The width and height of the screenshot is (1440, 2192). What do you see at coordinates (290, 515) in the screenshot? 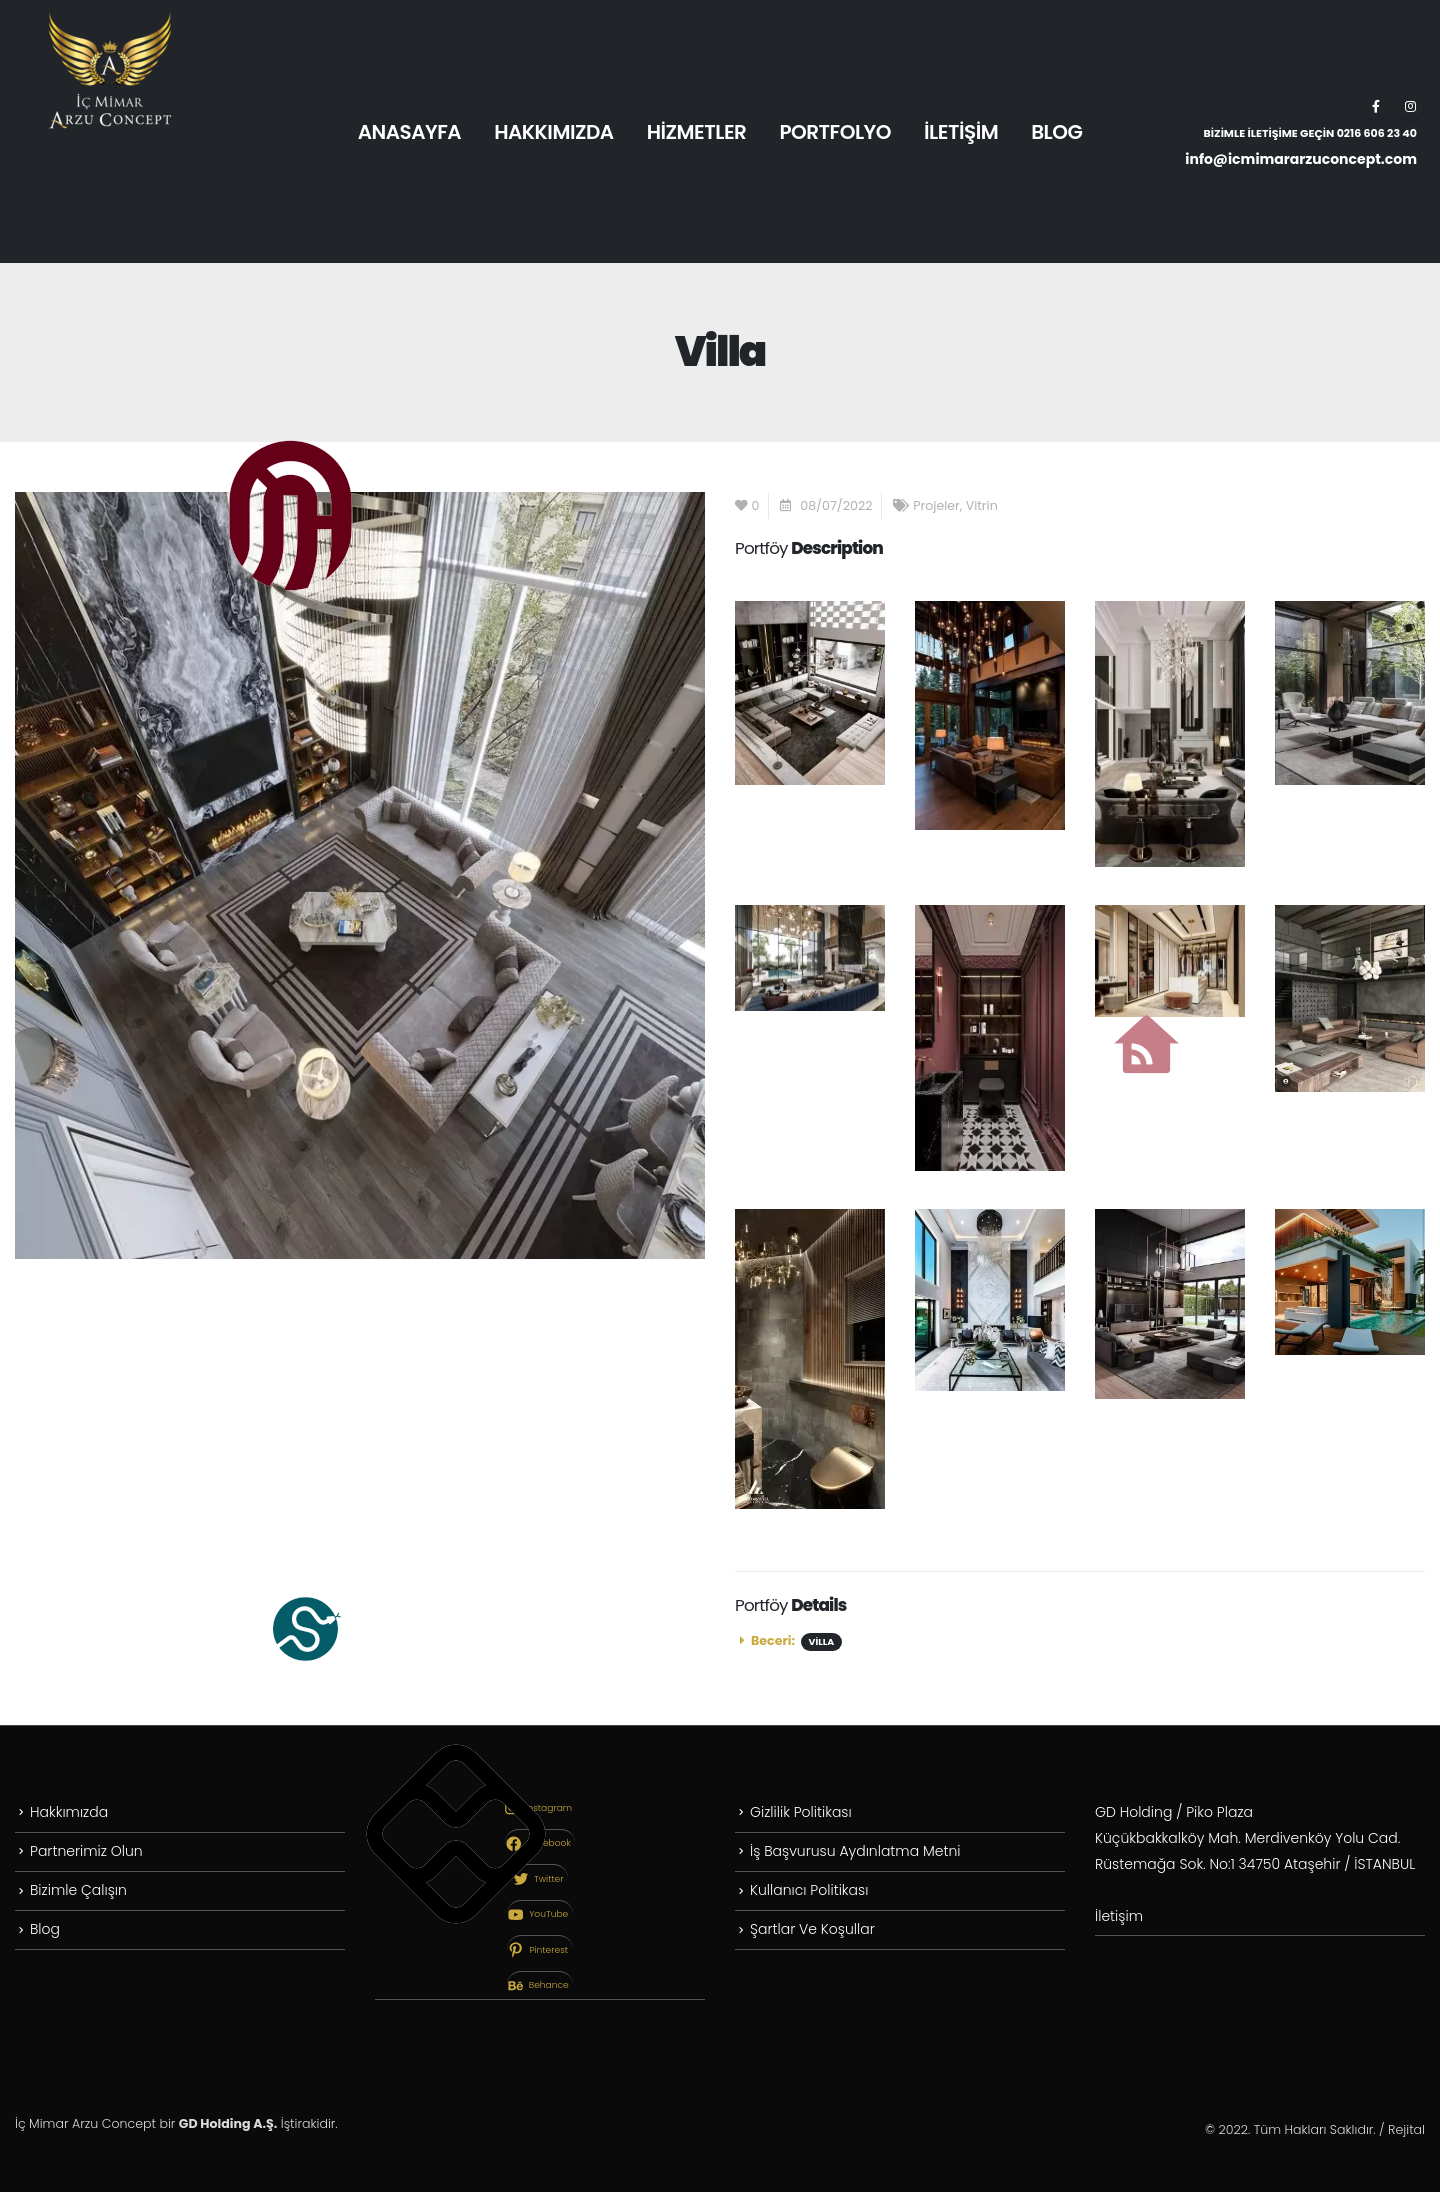
I see `authenticate with fingerprint biometrics` at bounding box center [290, 515].